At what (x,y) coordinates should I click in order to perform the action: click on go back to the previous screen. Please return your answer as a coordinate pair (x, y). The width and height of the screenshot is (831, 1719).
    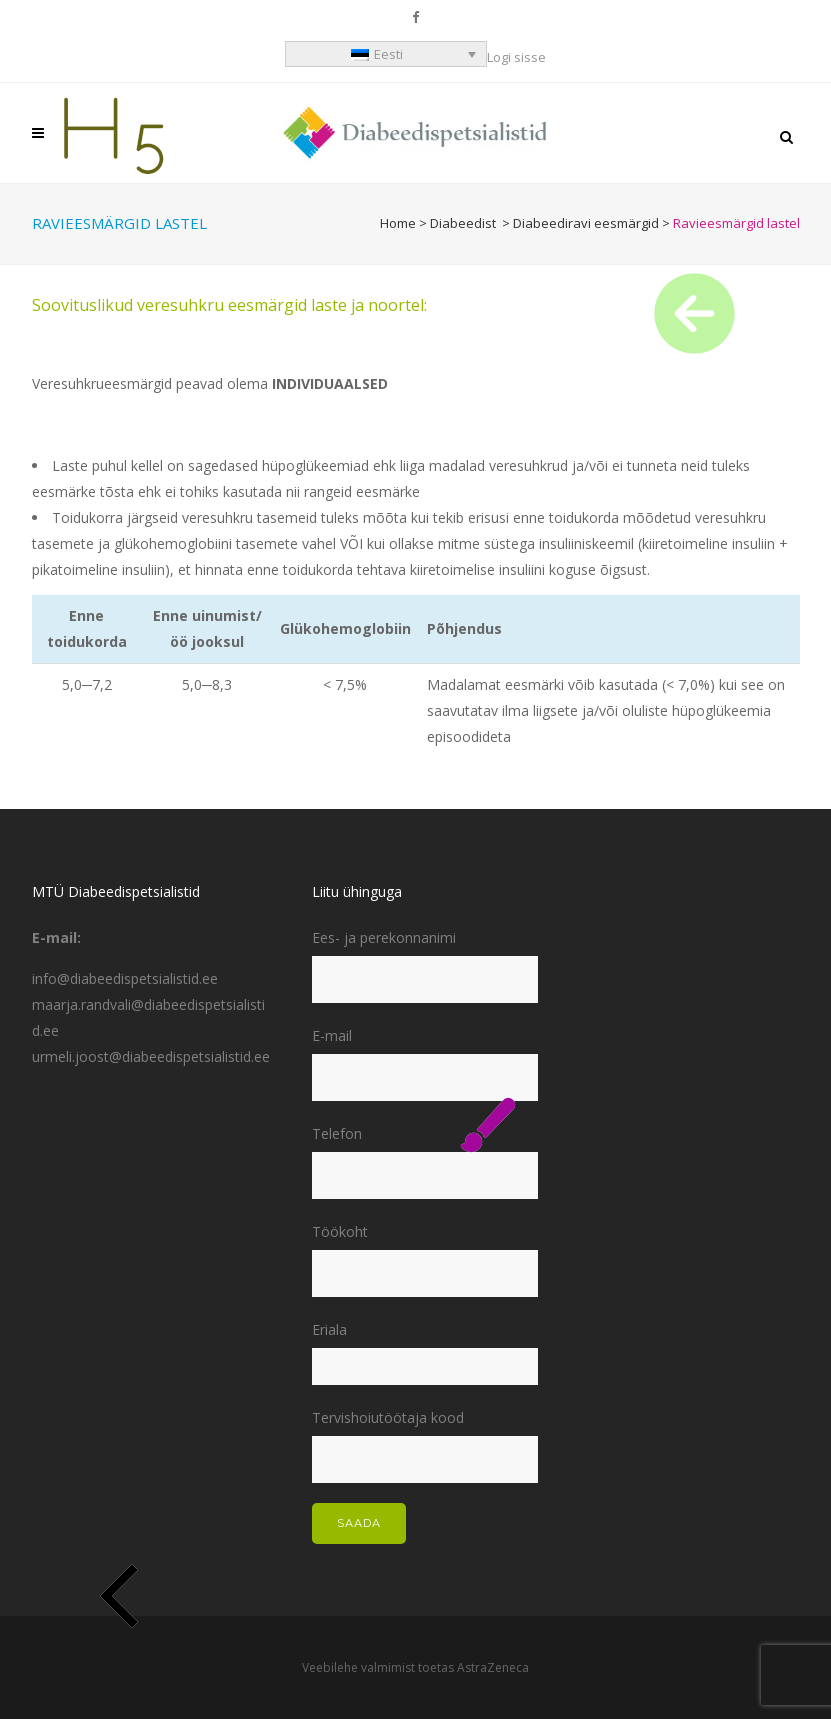
    Looking at the image, I should click on (694, 313).